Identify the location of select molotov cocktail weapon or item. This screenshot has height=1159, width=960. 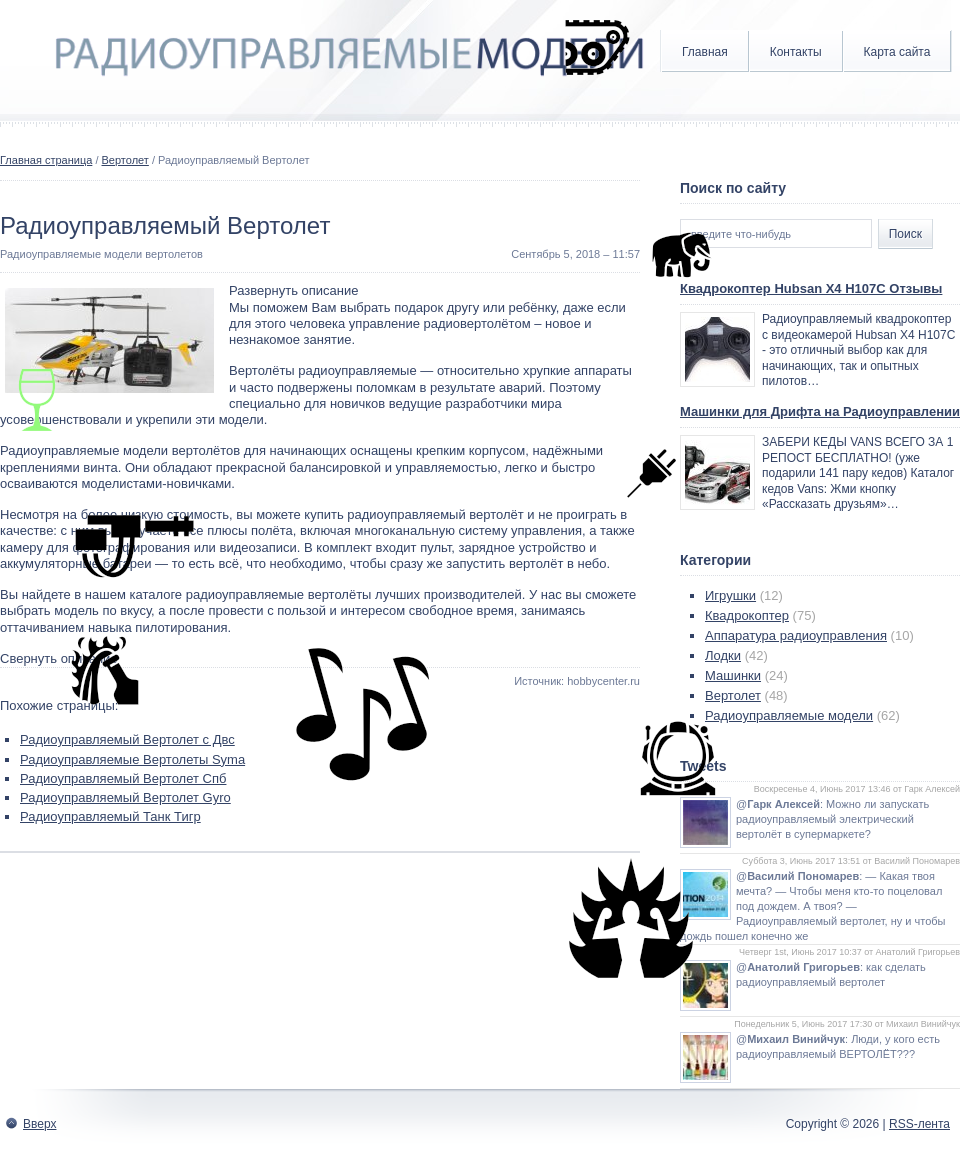
(104, 670).